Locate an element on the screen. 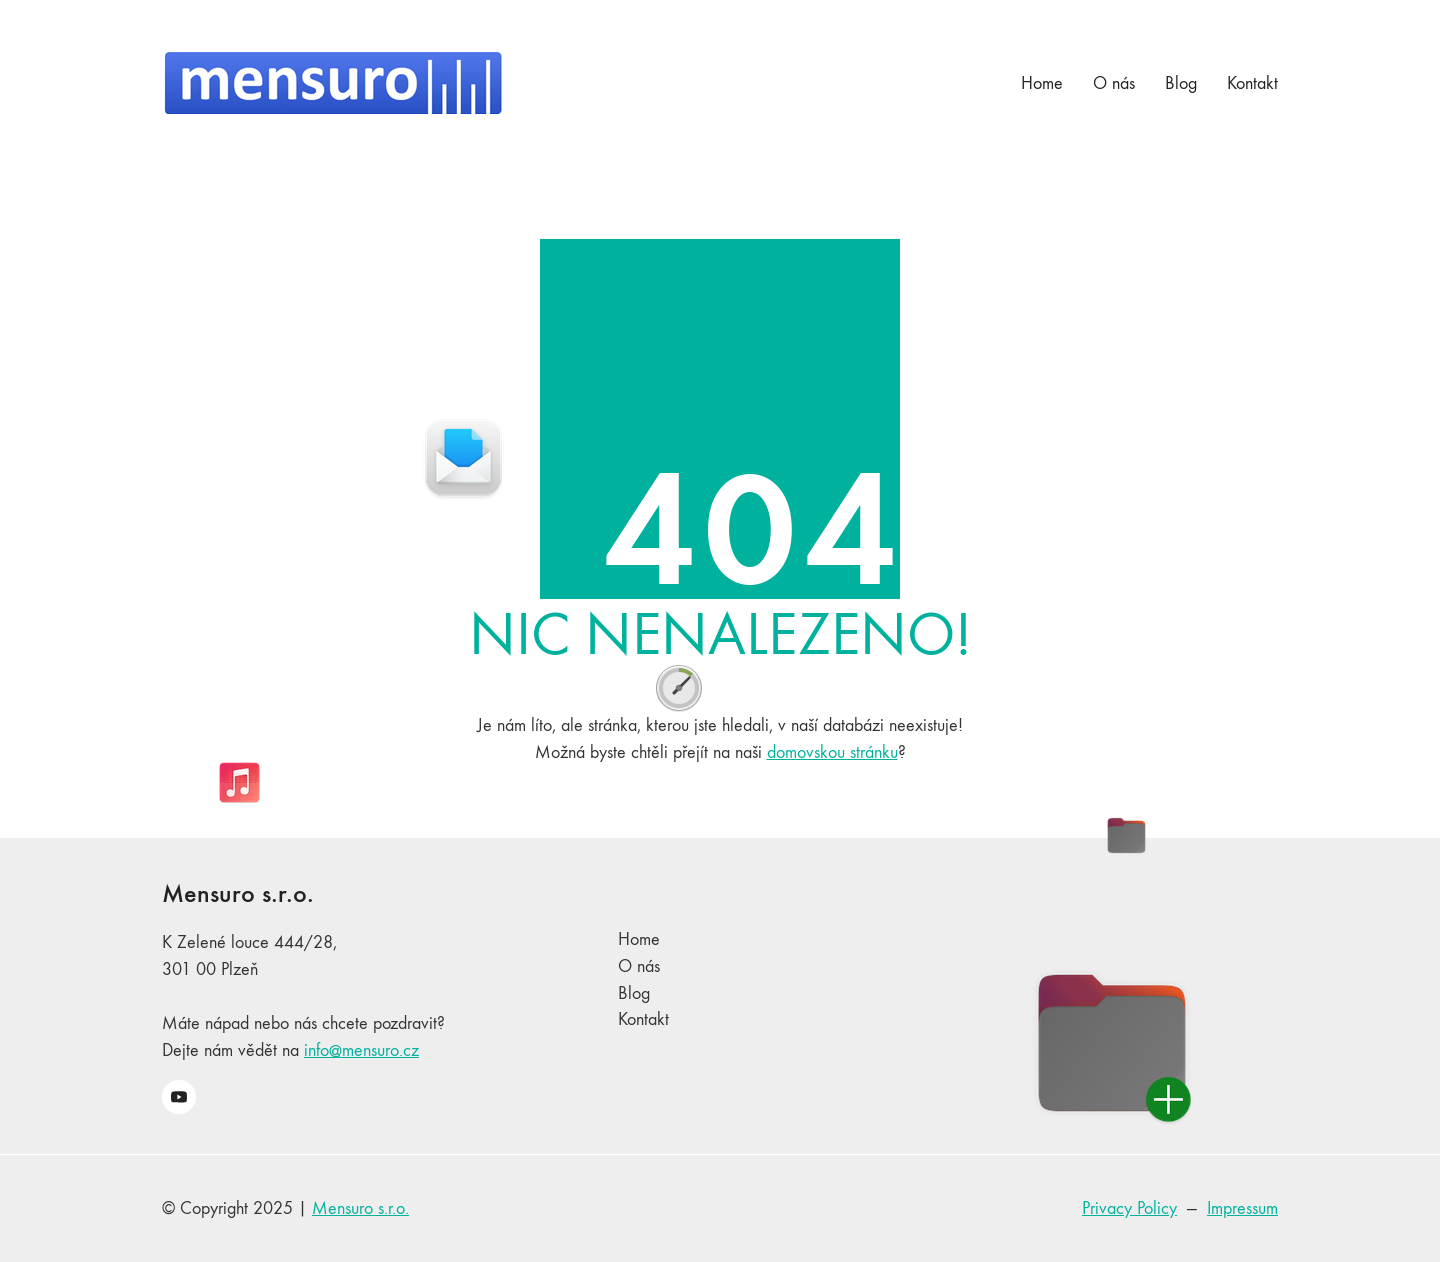  open file folder is located at coordinates (1126, 835).